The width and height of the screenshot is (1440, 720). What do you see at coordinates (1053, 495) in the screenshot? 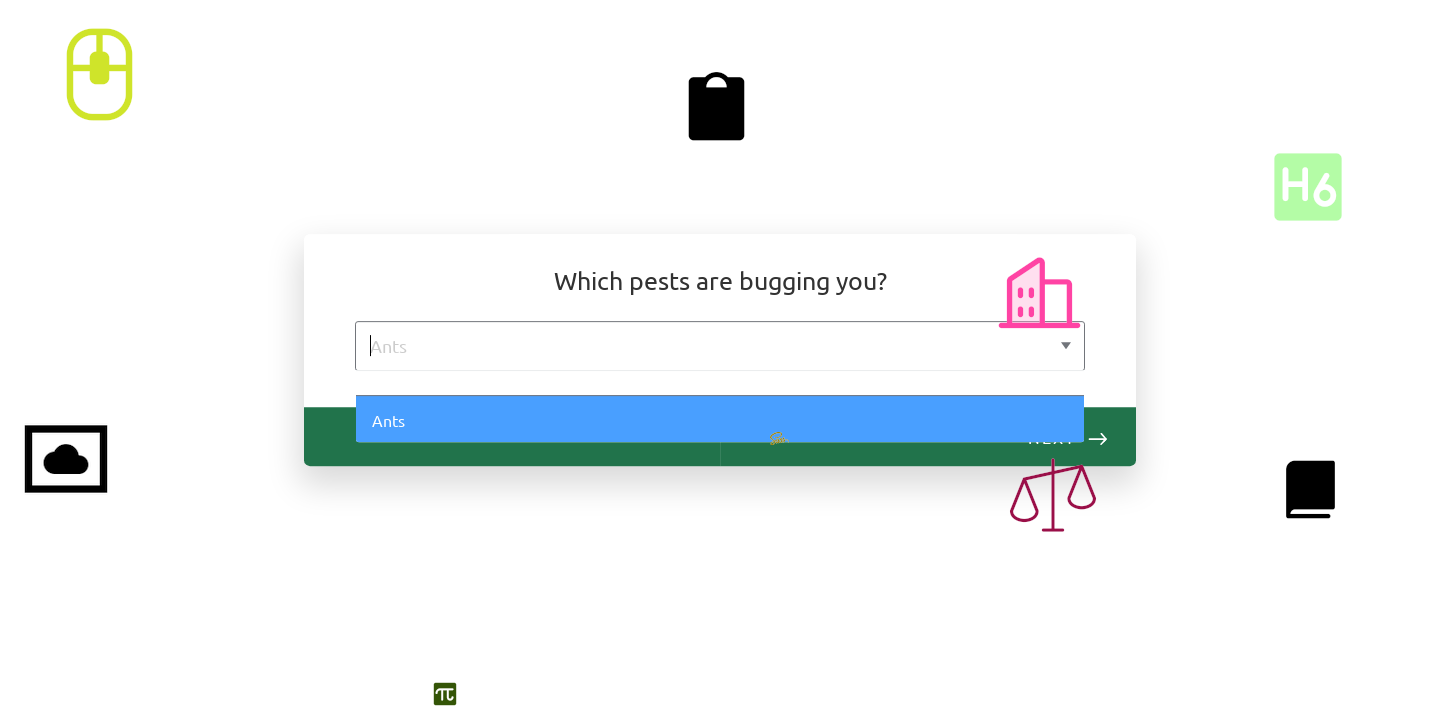
I see `compare items or options` at bounding box center [1053, 495].